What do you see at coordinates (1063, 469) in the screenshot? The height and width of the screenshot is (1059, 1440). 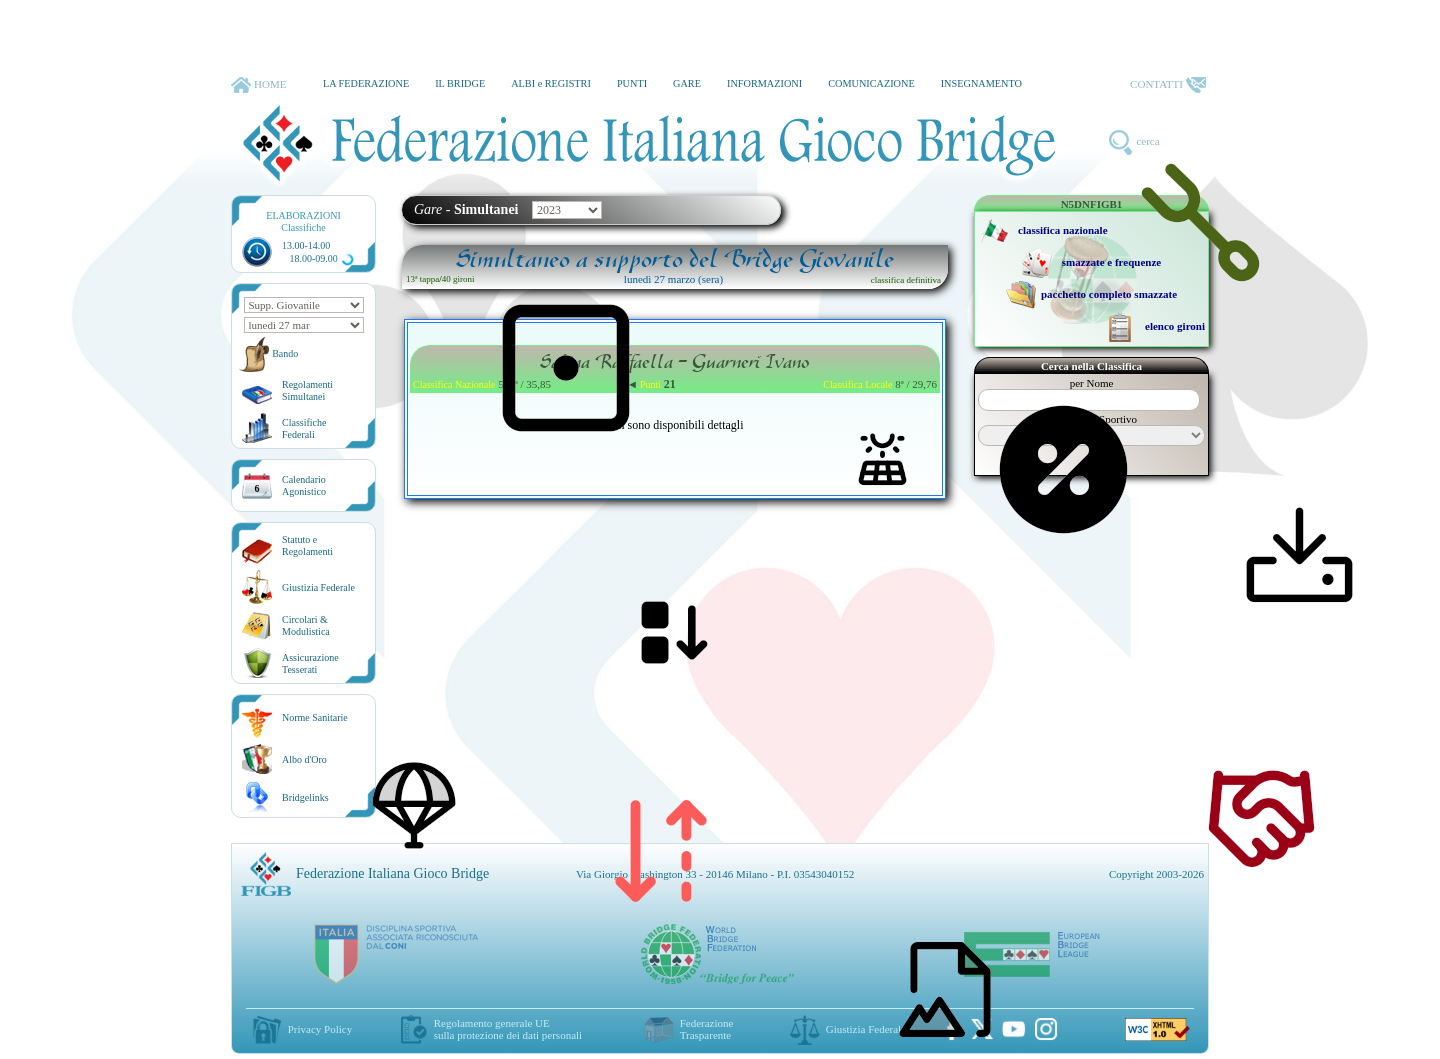 I see `view available discounts or promotions` at bounding box center [1063, 469].